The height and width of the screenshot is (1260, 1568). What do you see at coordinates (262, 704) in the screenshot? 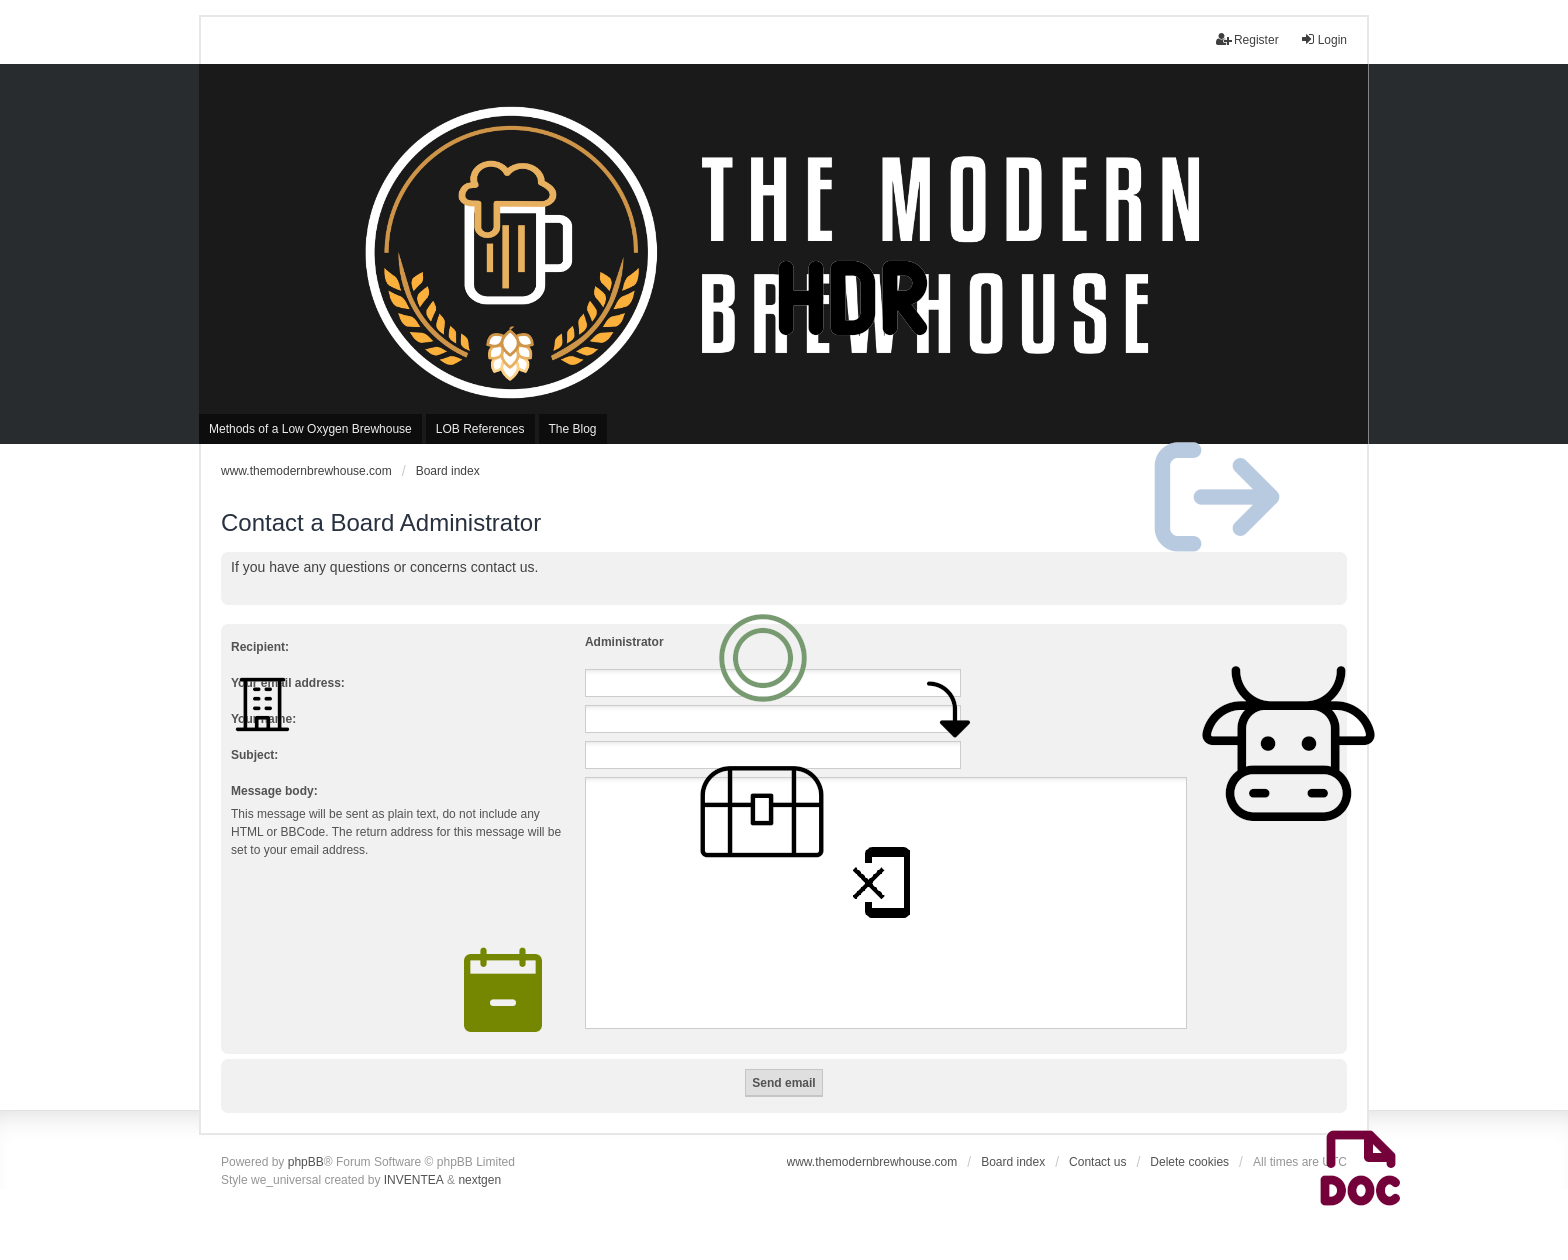
I see `view company or business information` at bounding box center [262, 704].